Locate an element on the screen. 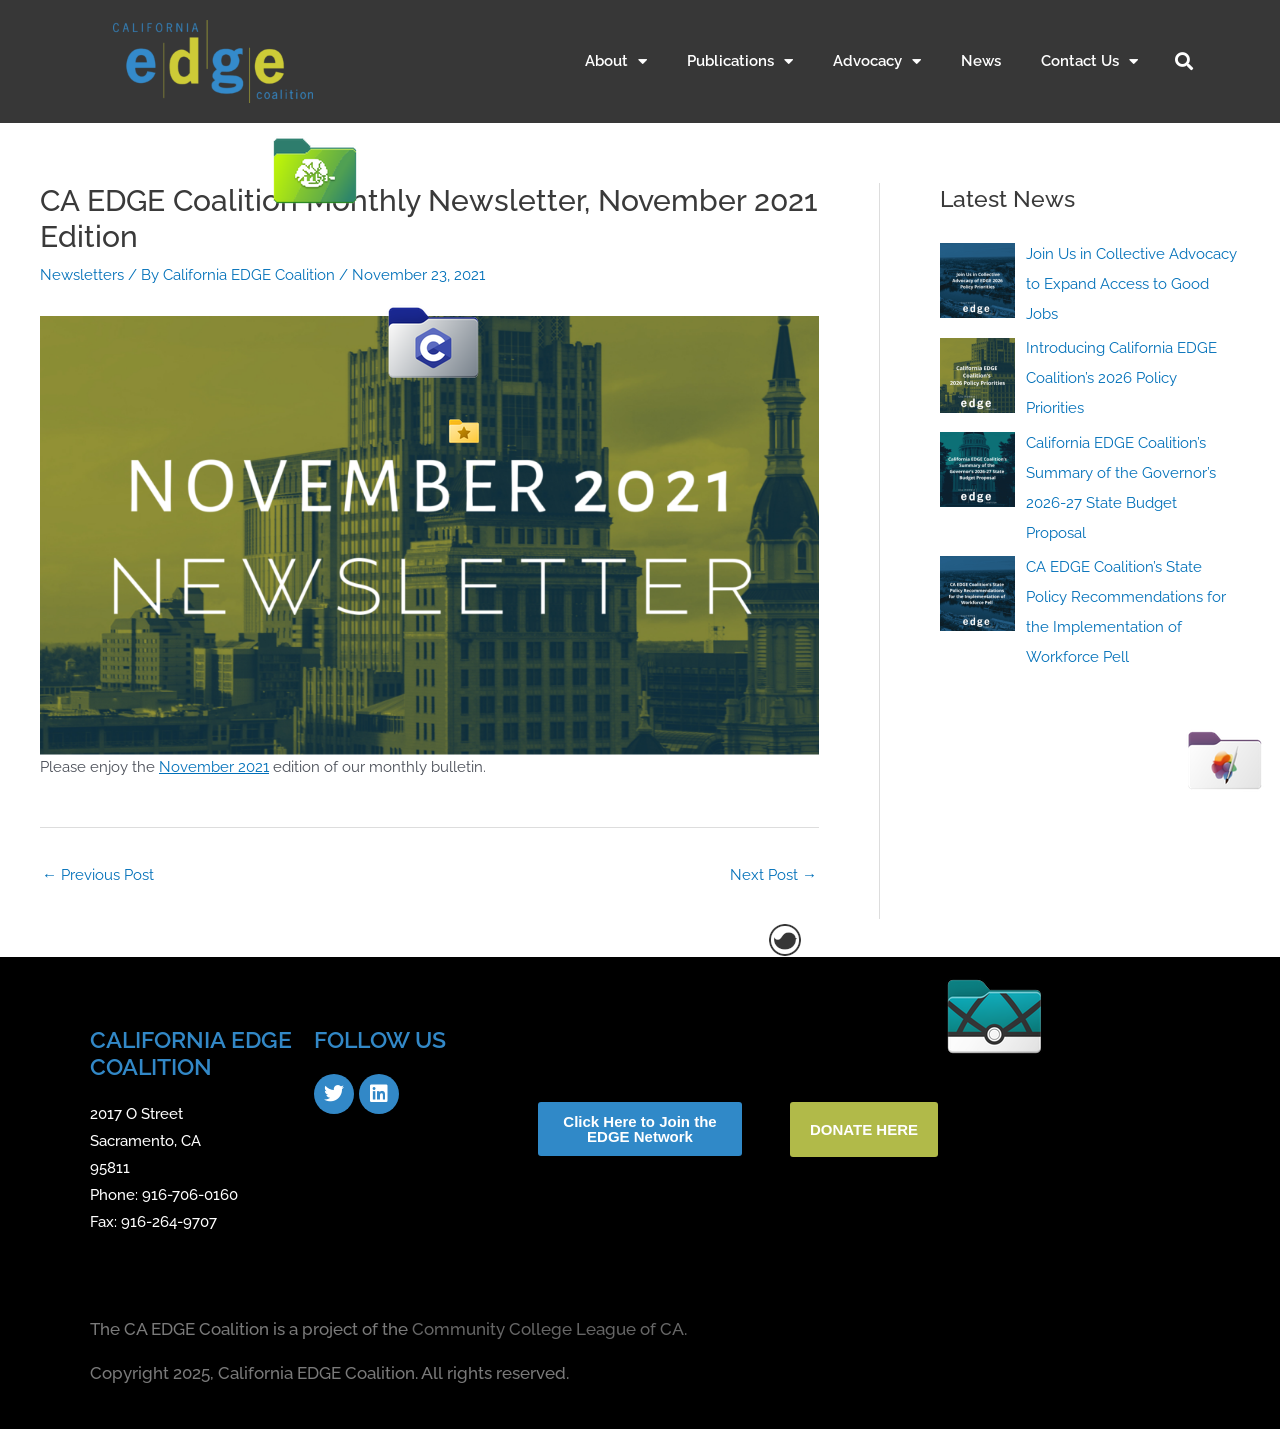 Image resolution: width=1280 pixels, height=1429 pixels. launch budgie desktop environment is located at coordinates (785, 940).